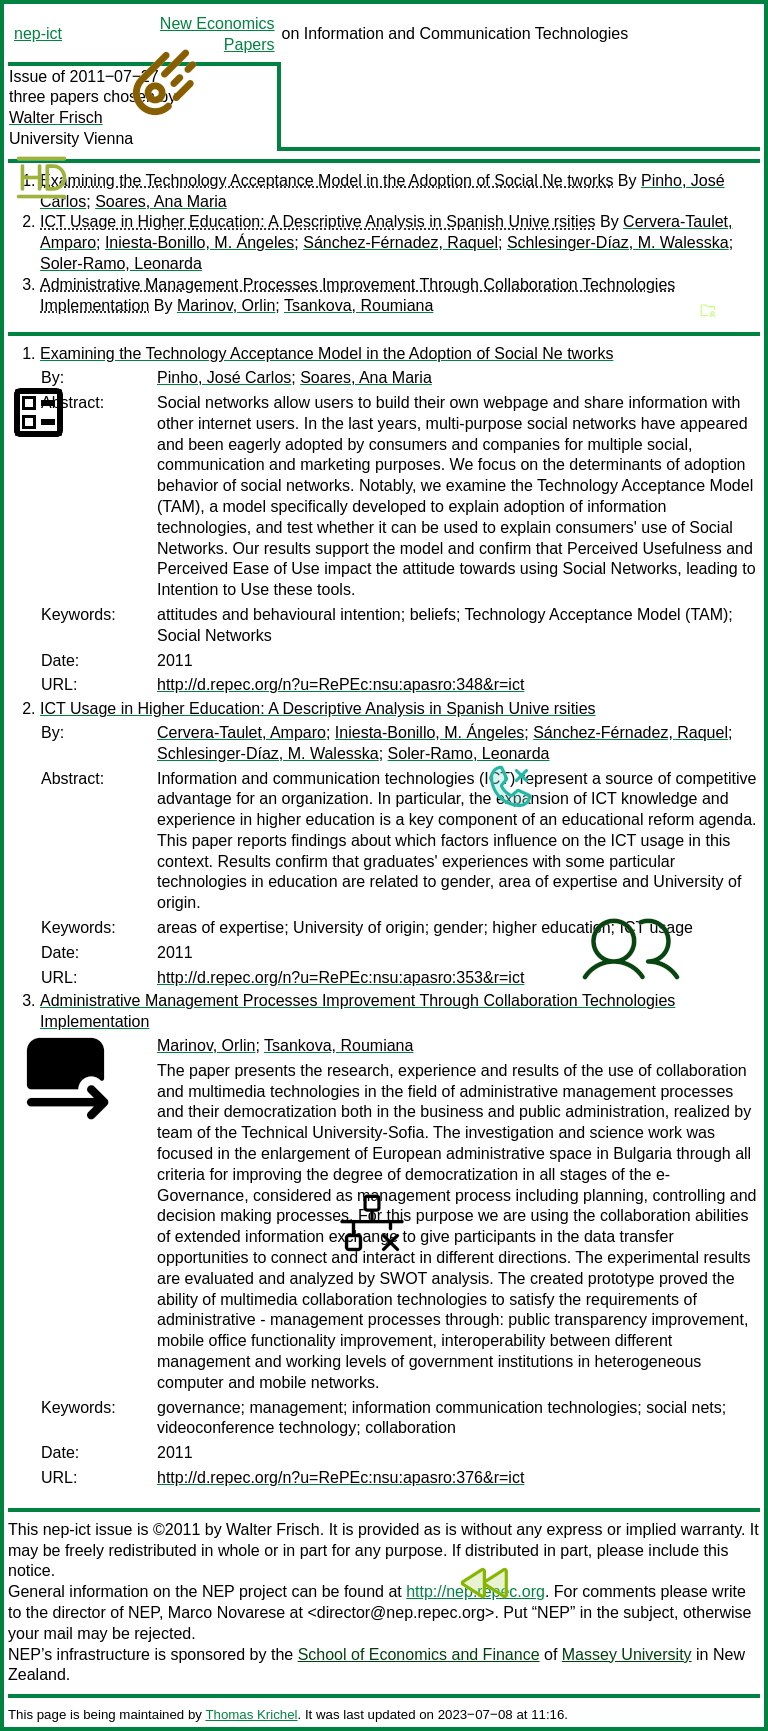 This screenshot has height=1731, width=768. What do you see at coordinates (41, 177) in the screenshot?
I see `indicates high-definition video quality` at bounding box center [41, 177].